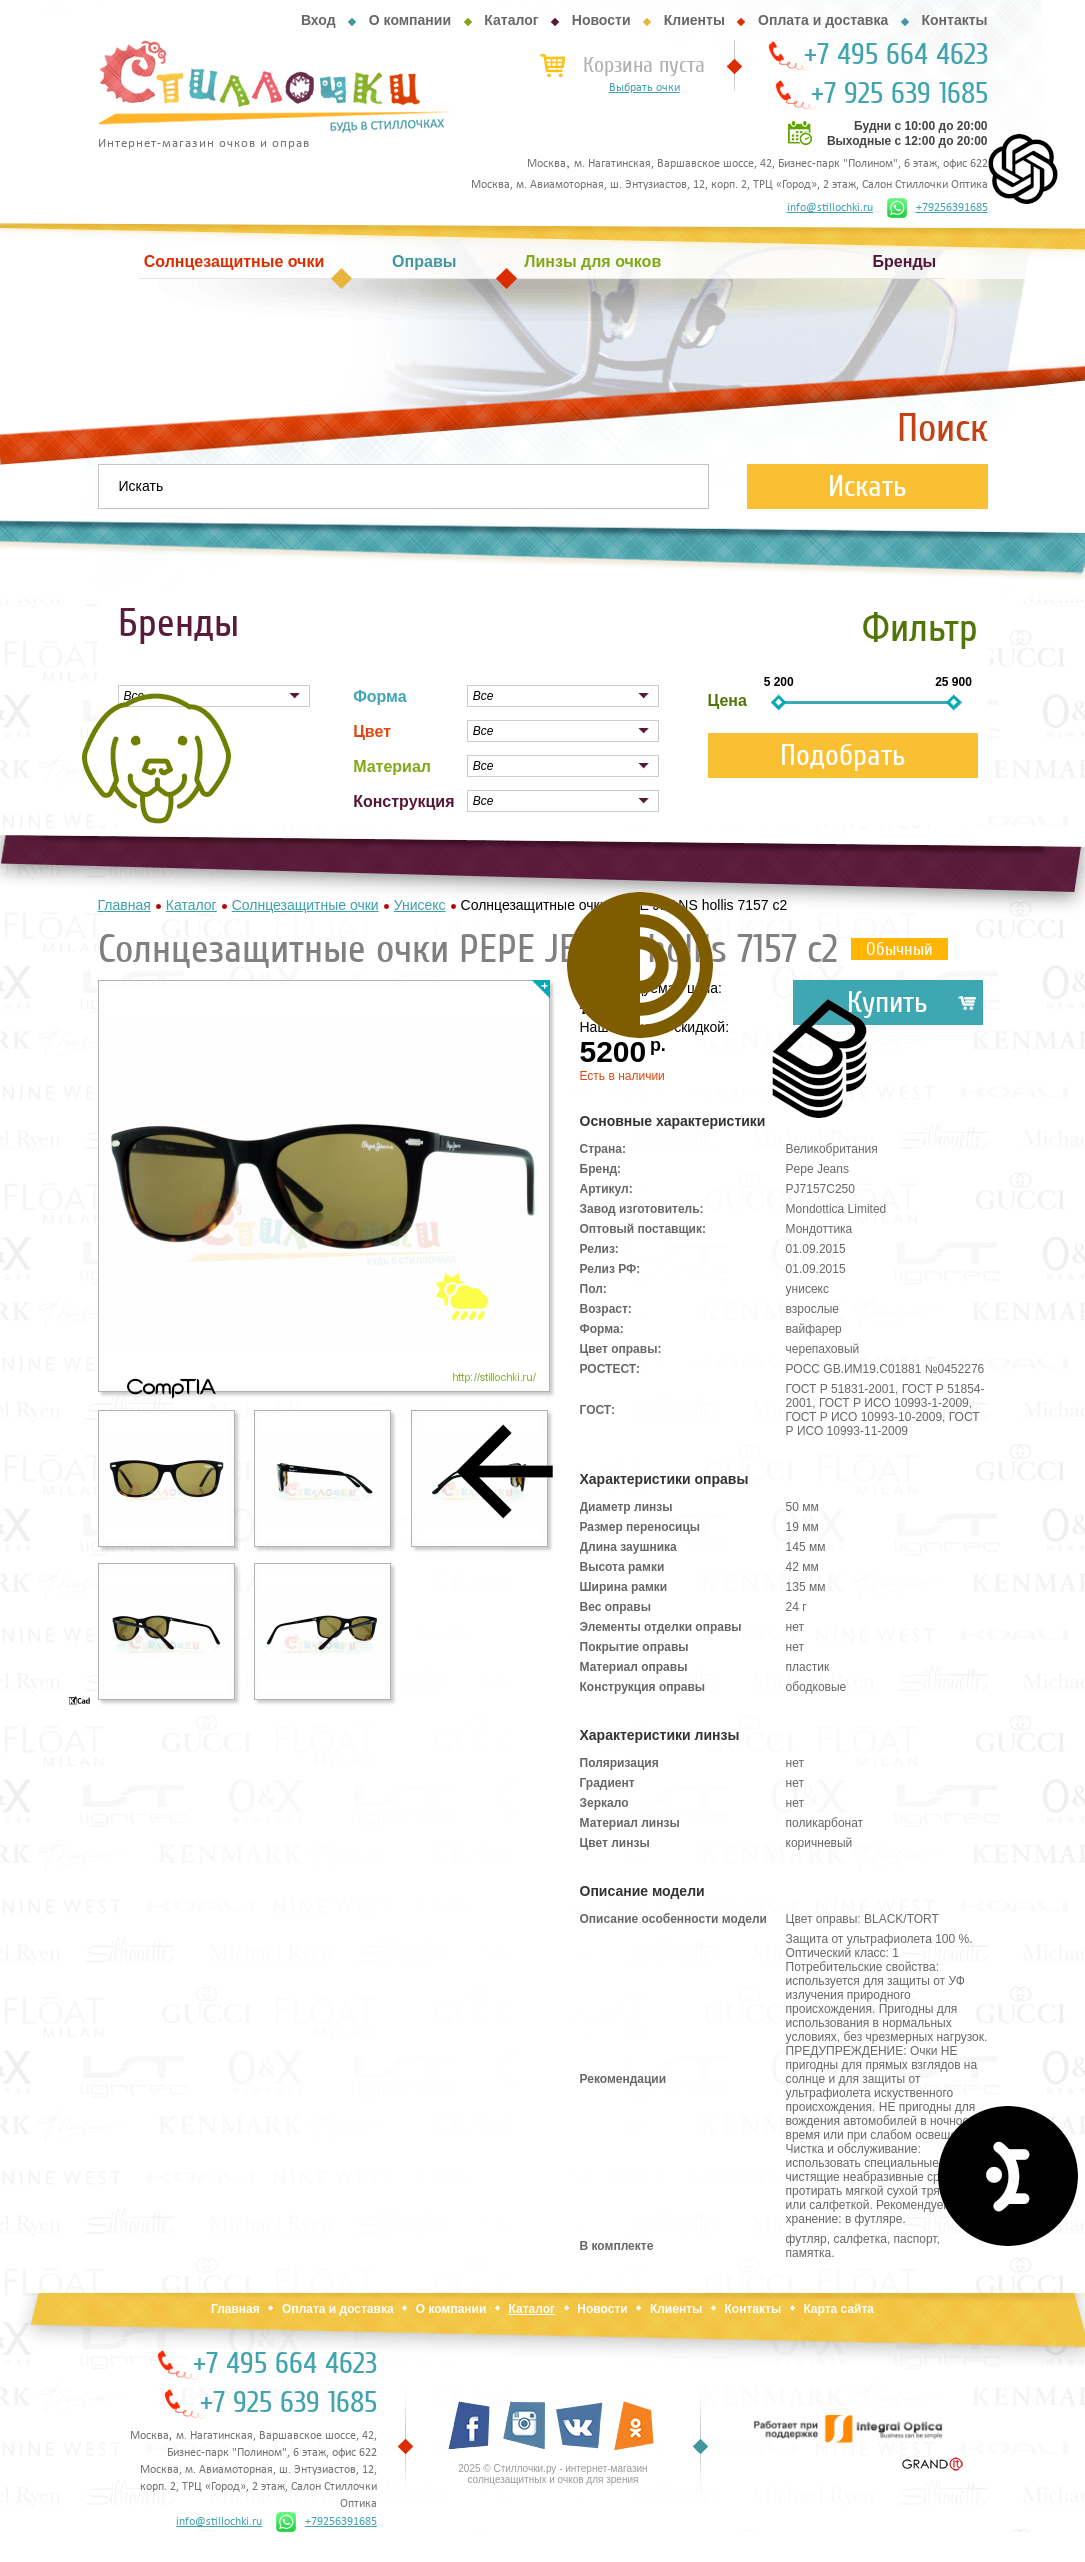  Describe the element at coordinates (171, 1388) in the screenshot. I see `CompTIA official logo` at that location.